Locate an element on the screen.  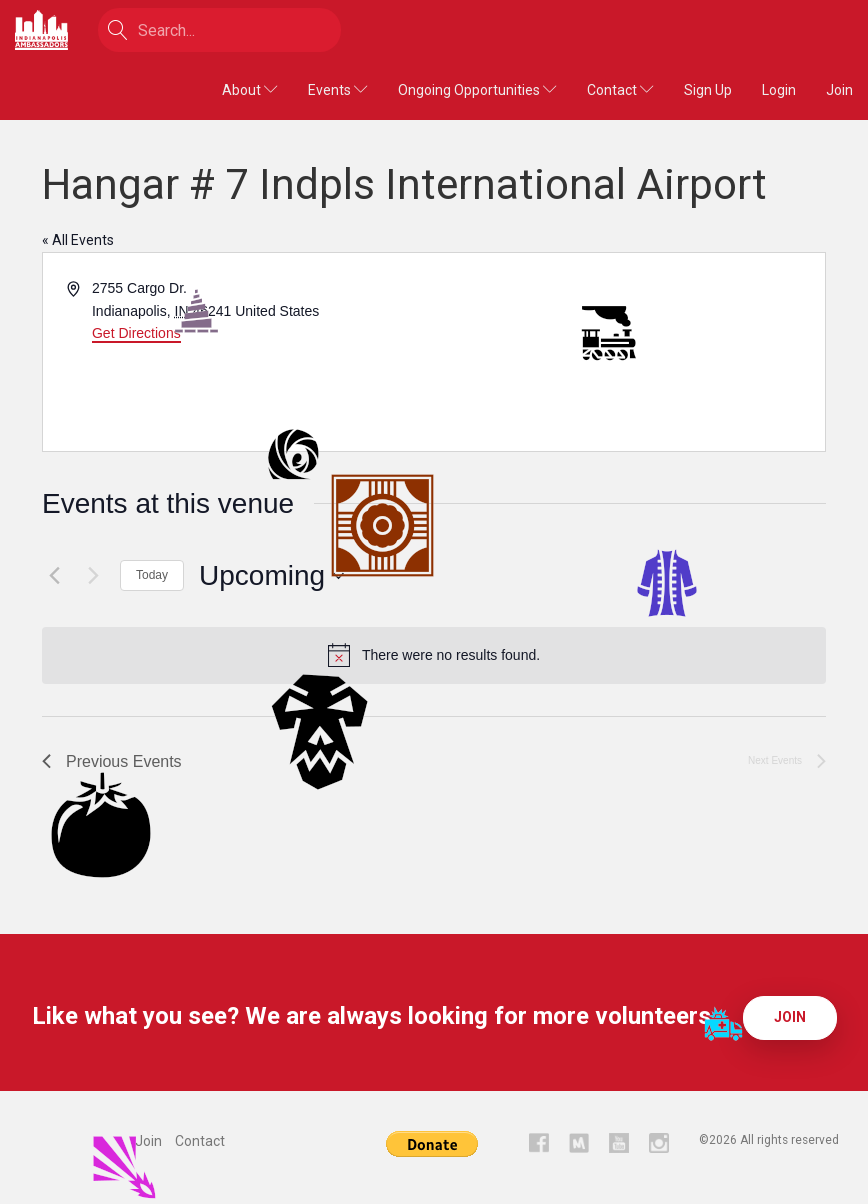
incoming attack or threat warning is located at coordinates (124, 1167).